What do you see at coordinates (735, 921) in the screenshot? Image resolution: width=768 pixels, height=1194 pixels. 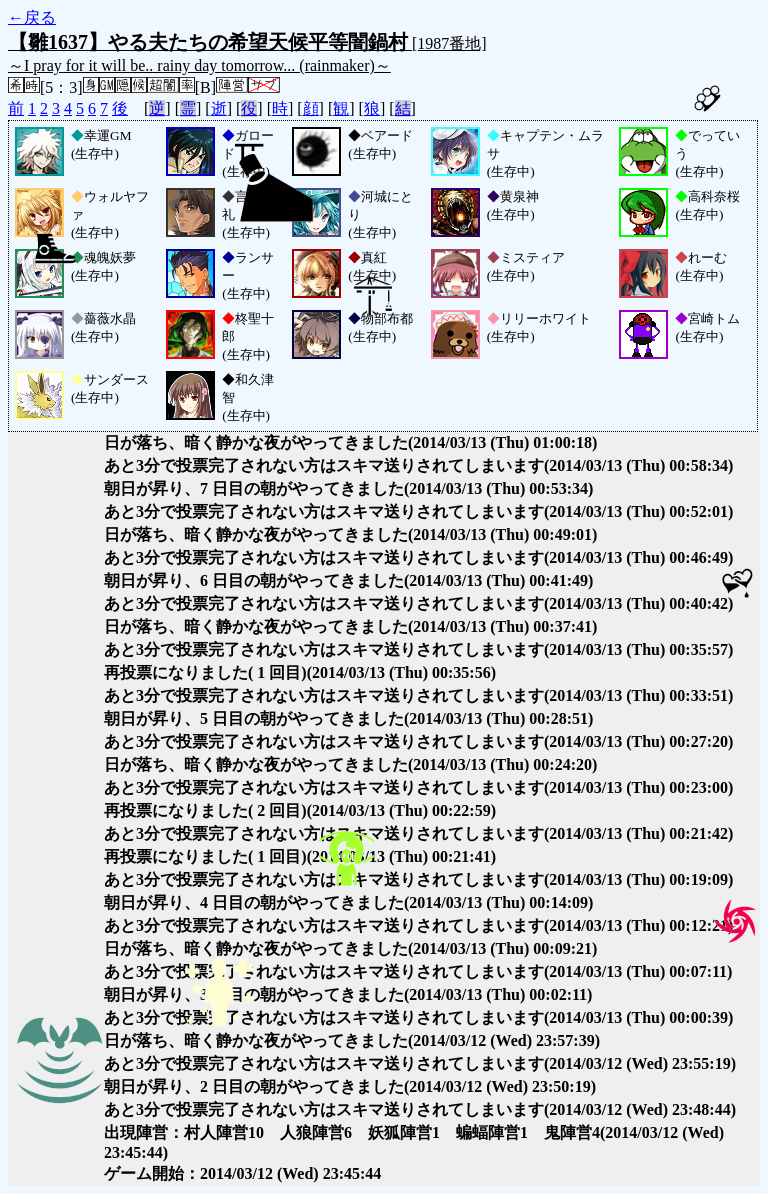 I see `spinning shuriken or ninja star weapon indicator` at bounding box center [735, 921].